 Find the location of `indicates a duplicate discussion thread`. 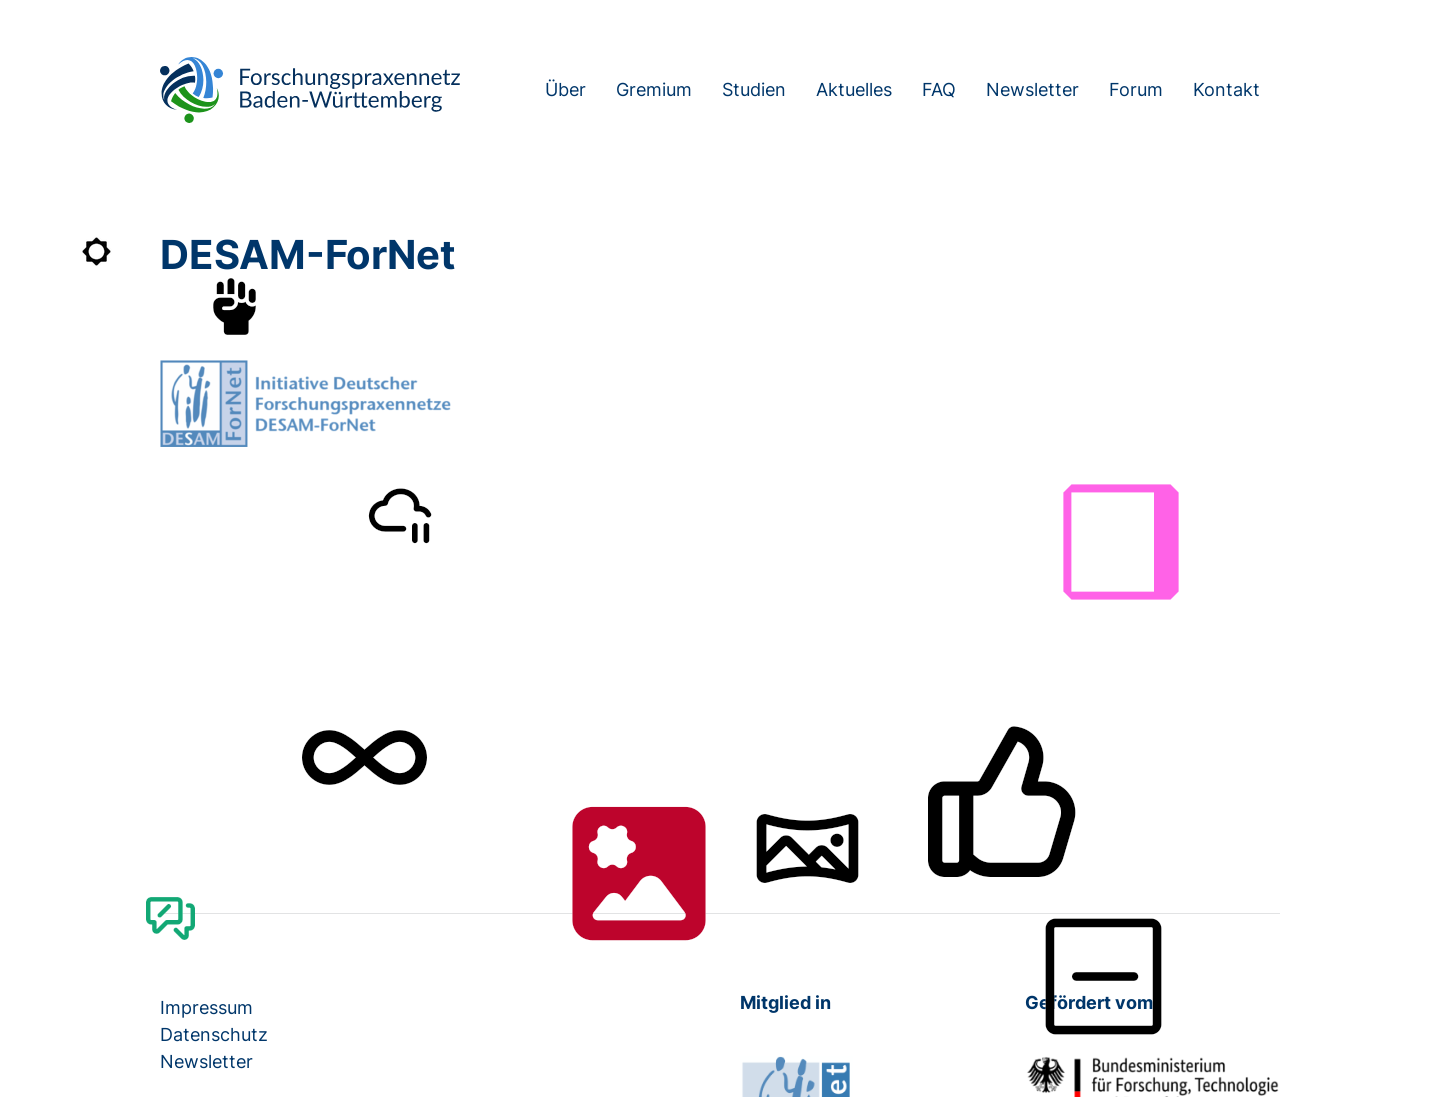

indicates a duplicate discussion thread is located at coordinates (170, 918).